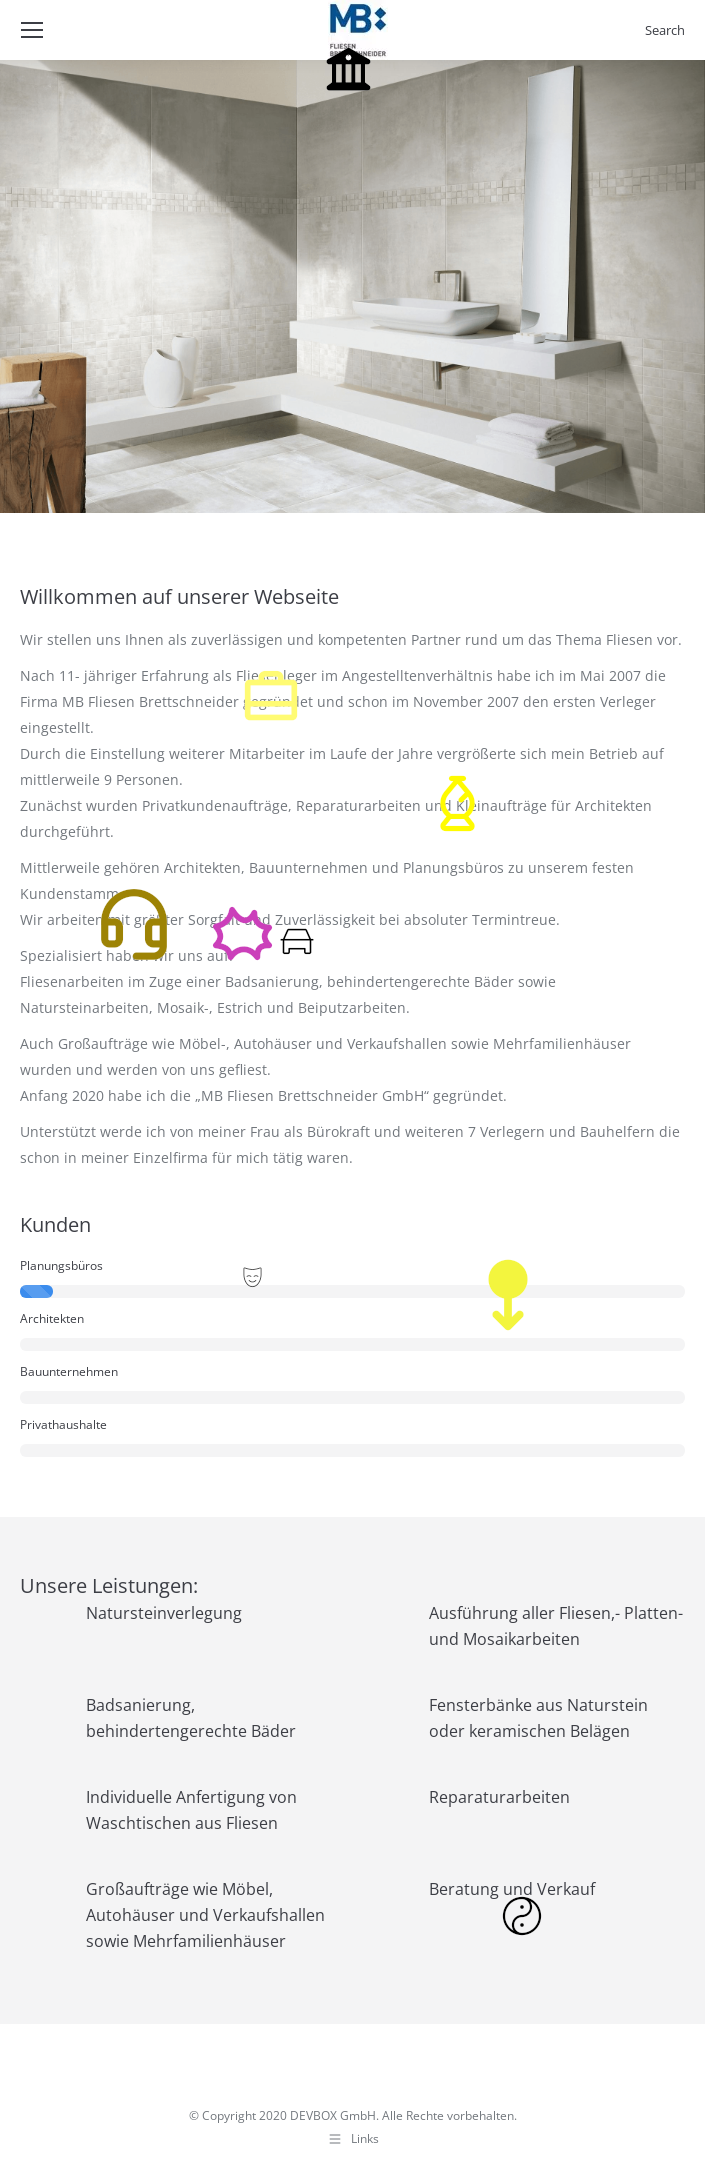 Image resolution: width=705 pixels, height=2159 pixels. Describe the element at coordinates (297, 942) in the screenshot. I see `access vehicle or car-related features` at that location.